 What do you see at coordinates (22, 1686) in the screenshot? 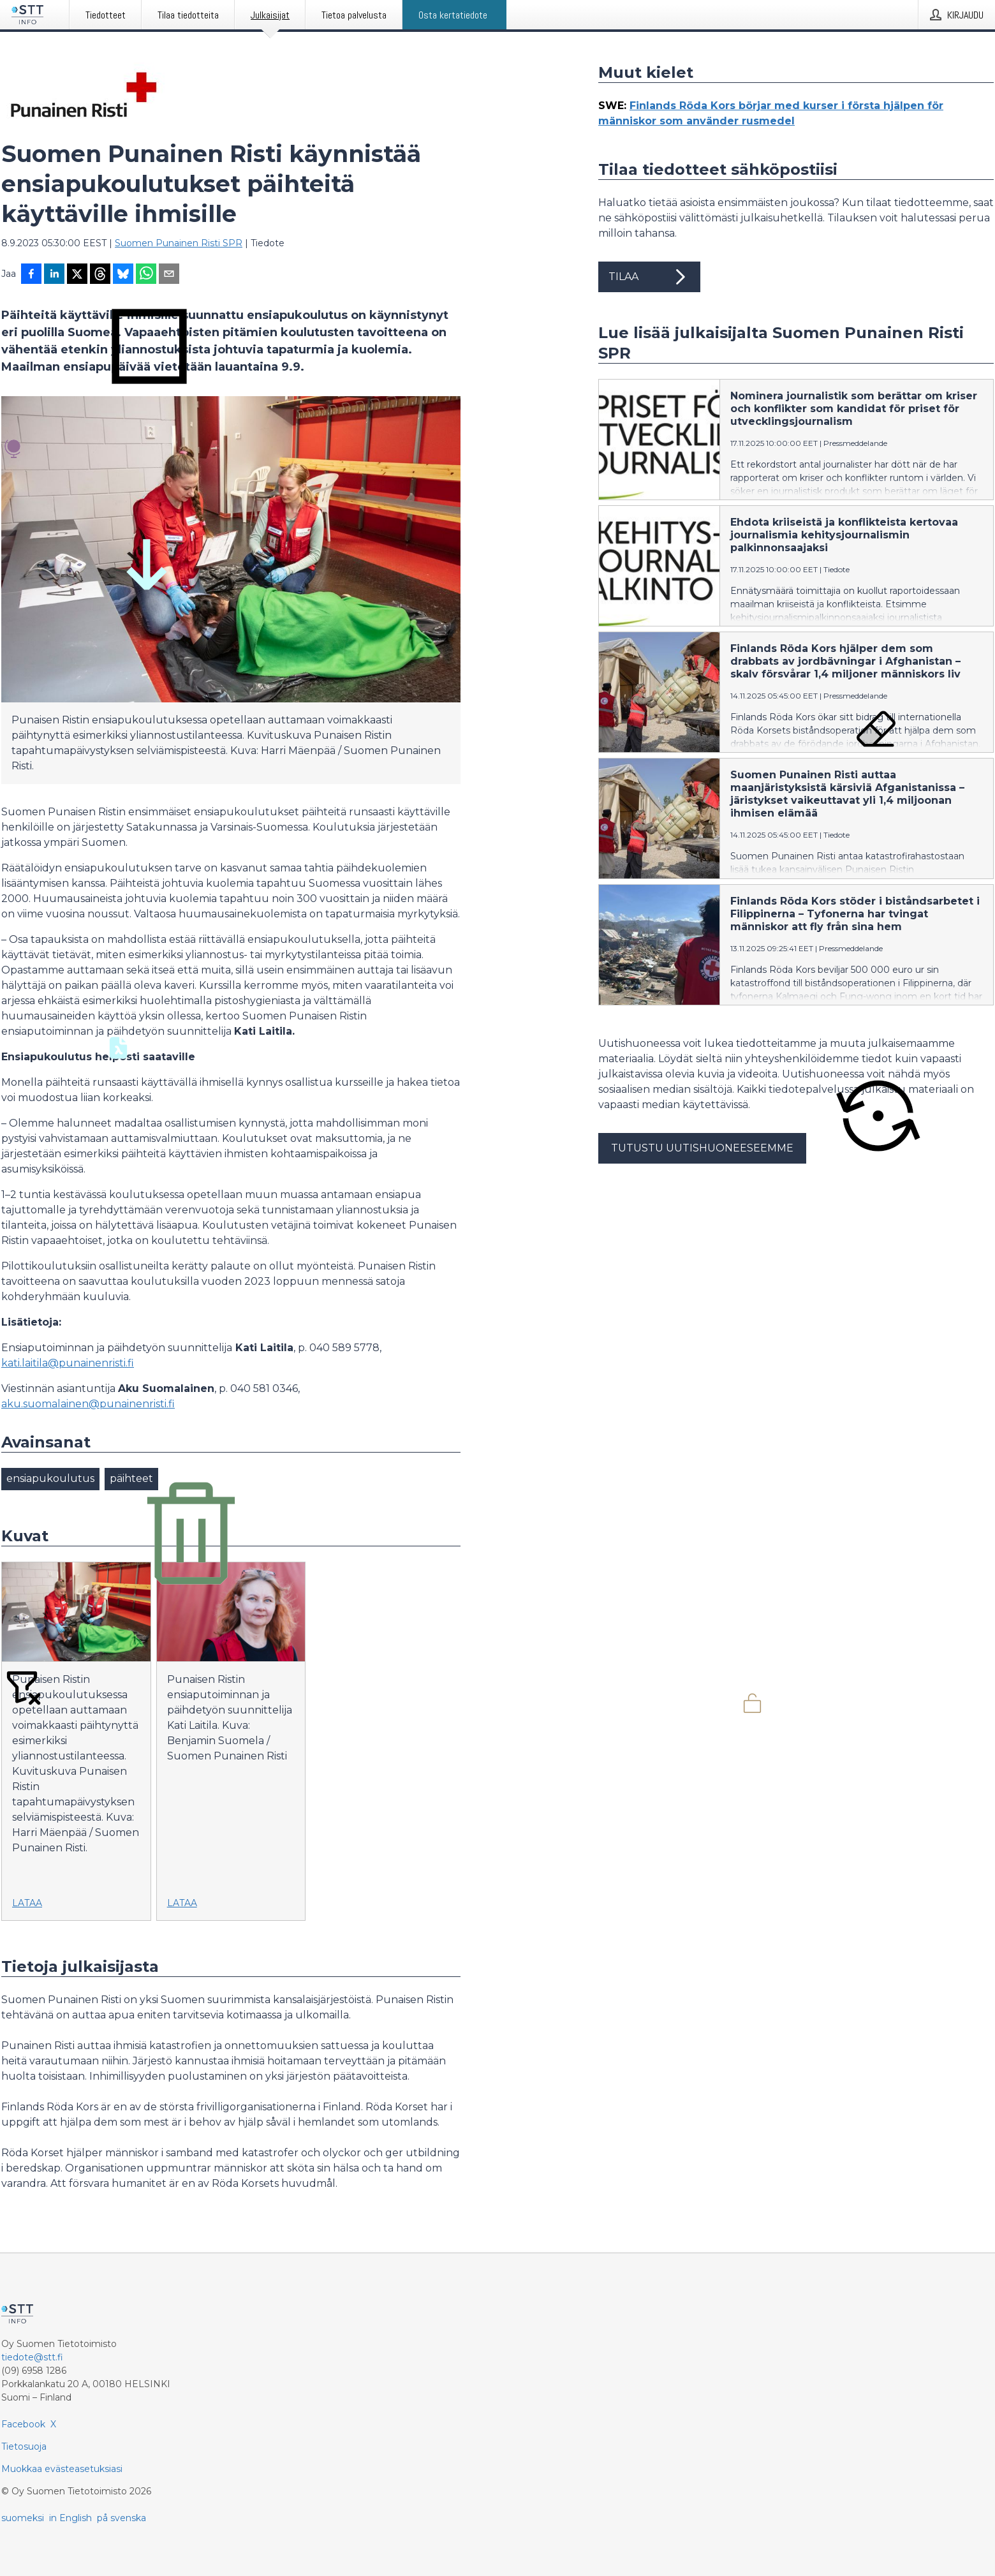
I see `clear all active filters` at bounding box center [22, 1686].